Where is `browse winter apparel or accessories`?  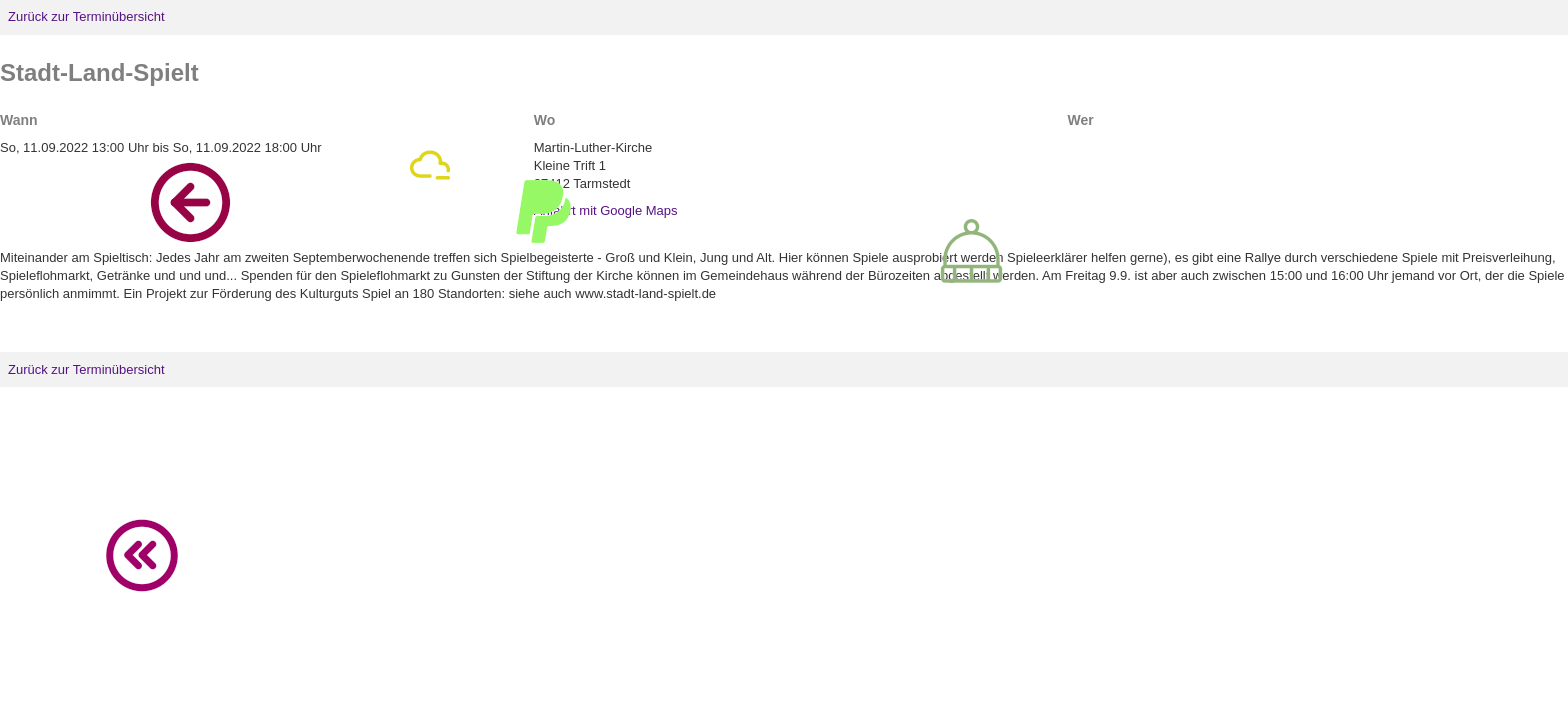
browse winter apparel or accessories is located at coordinates (971, 254).